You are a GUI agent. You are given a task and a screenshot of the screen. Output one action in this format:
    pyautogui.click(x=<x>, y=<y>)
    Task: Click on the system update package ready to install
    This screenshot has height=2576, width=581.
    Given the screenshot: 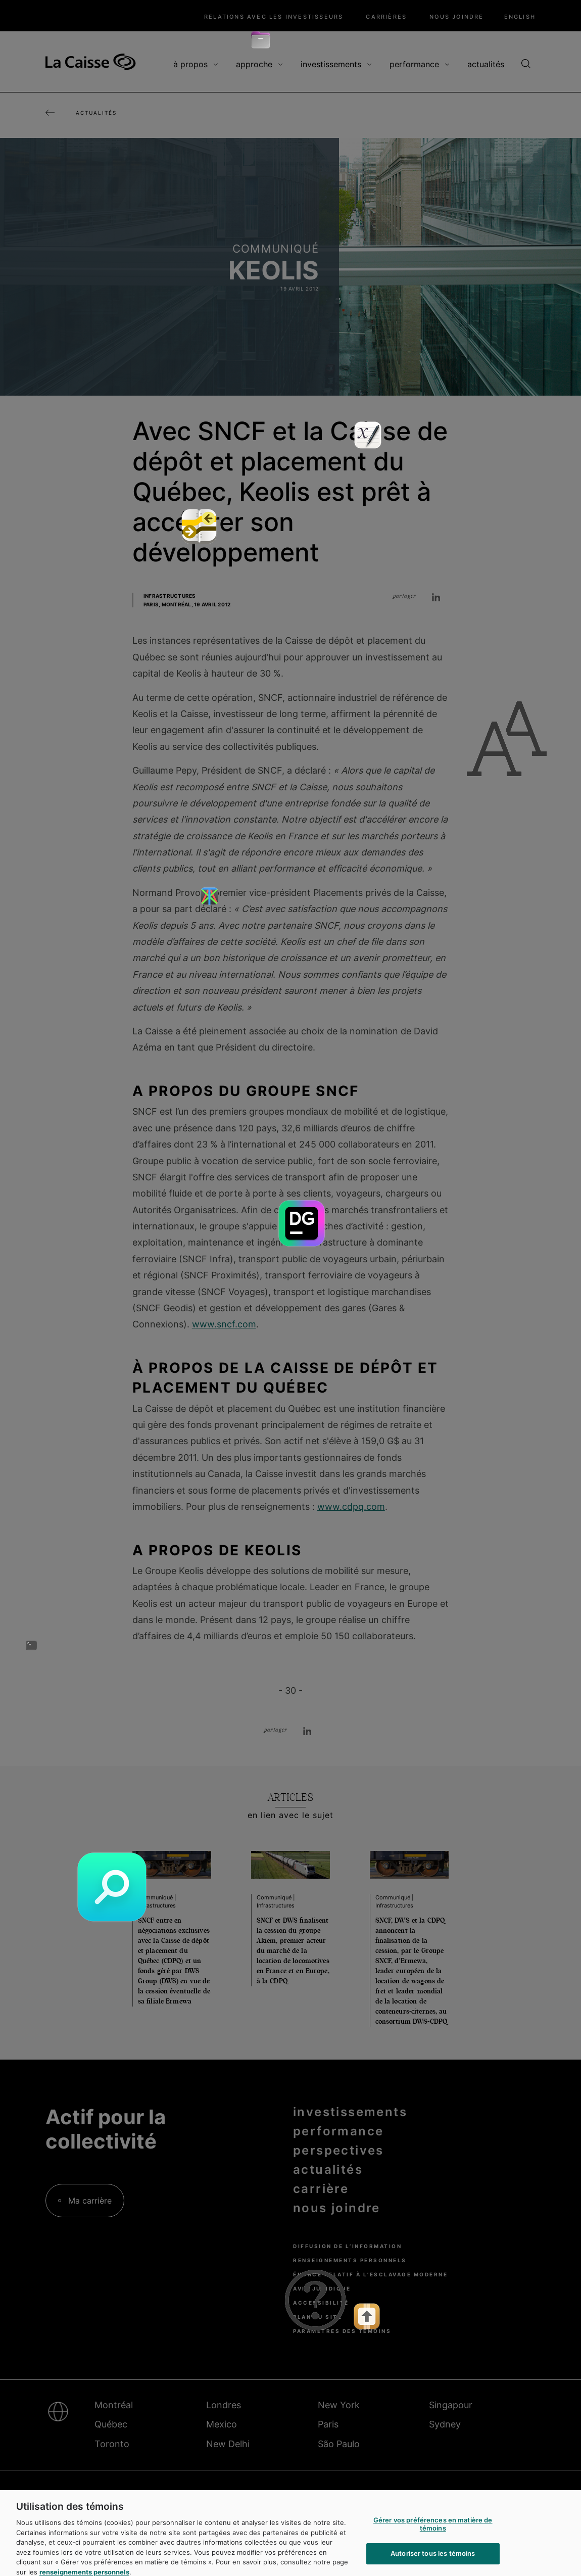 What is the action you would take?
    pyautogui.click(x=367, y=2317)
    